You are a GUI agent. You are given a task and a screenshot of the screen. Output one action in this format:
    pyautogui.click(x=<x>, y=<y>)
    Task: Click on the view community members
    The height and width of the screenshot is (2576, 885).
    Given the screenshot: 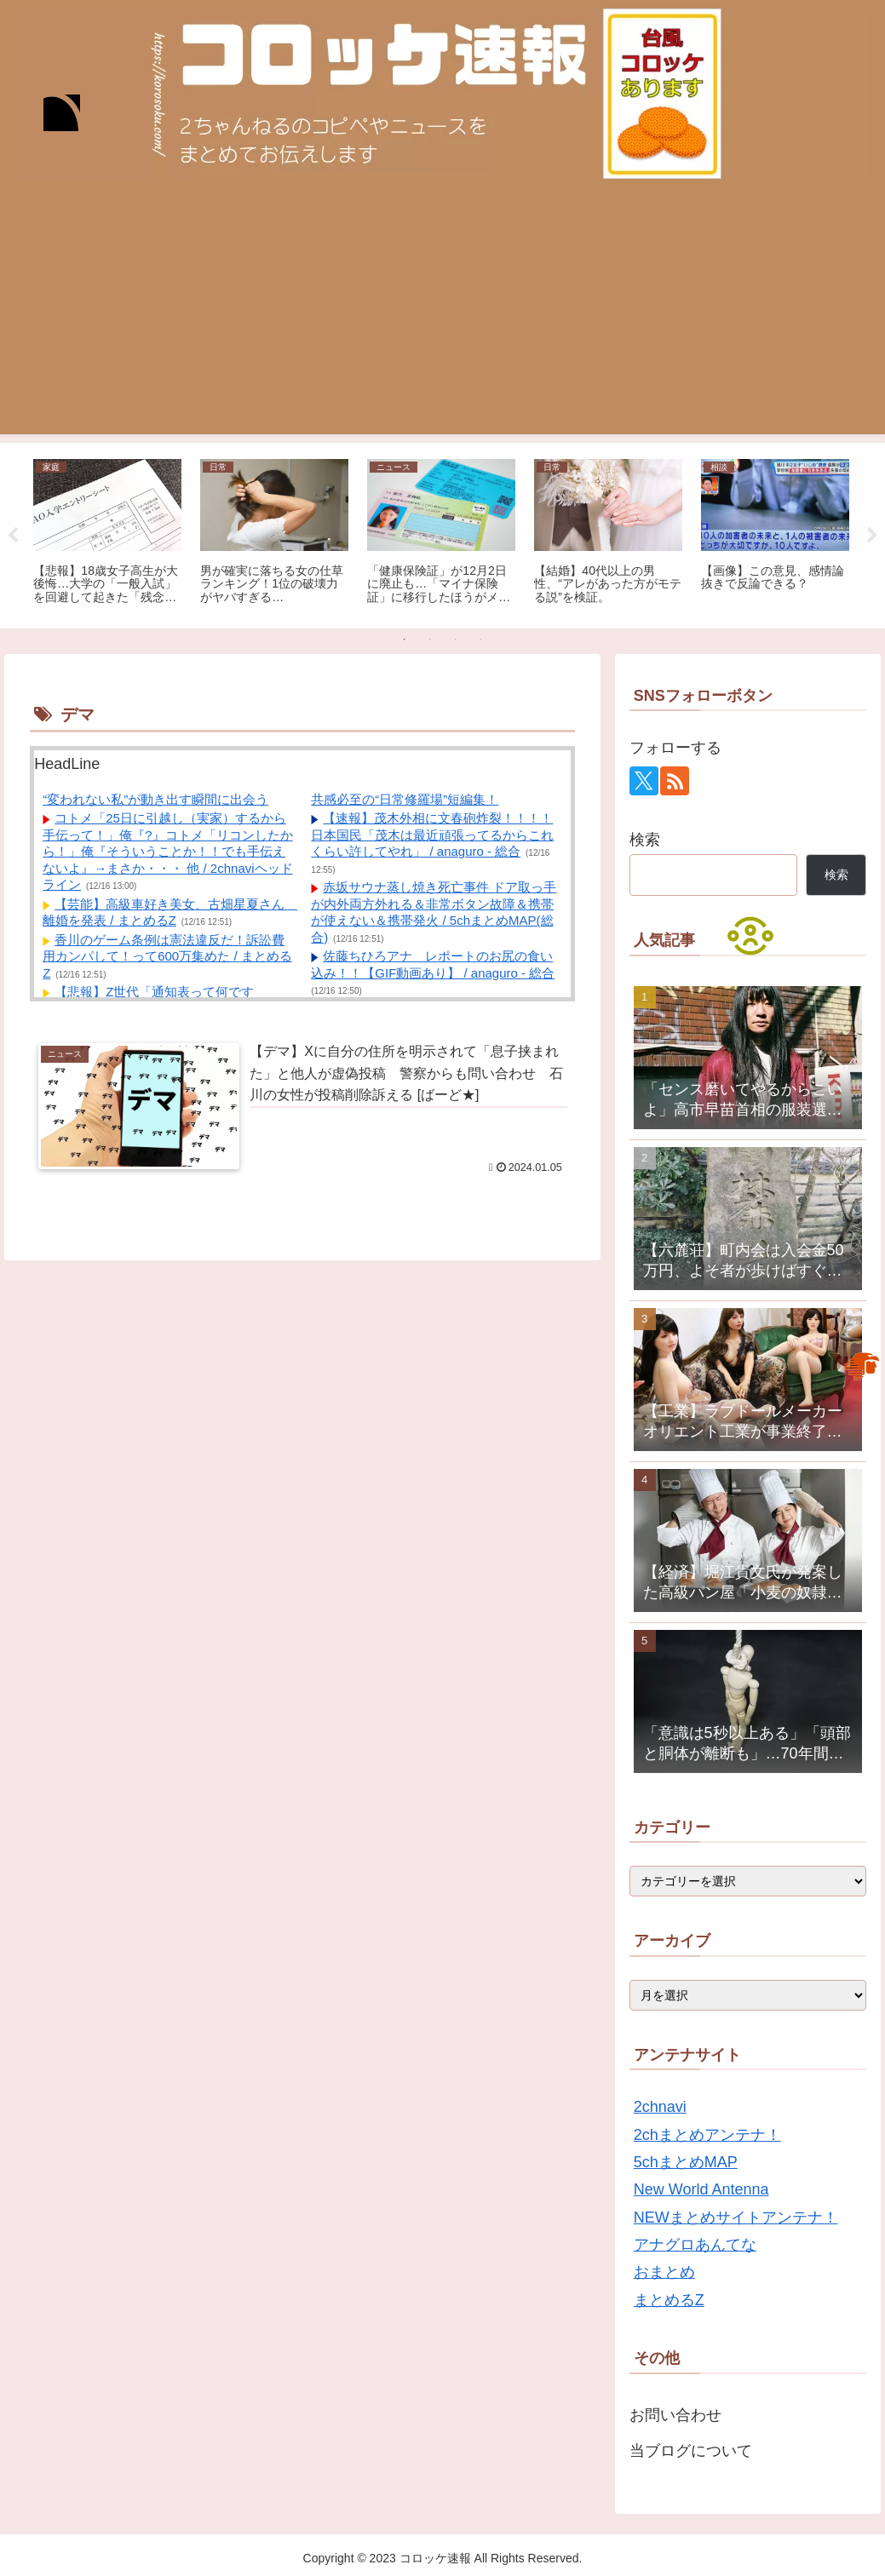 What is the action you would take?
    pyautogui.click(x=750, y=936)
    